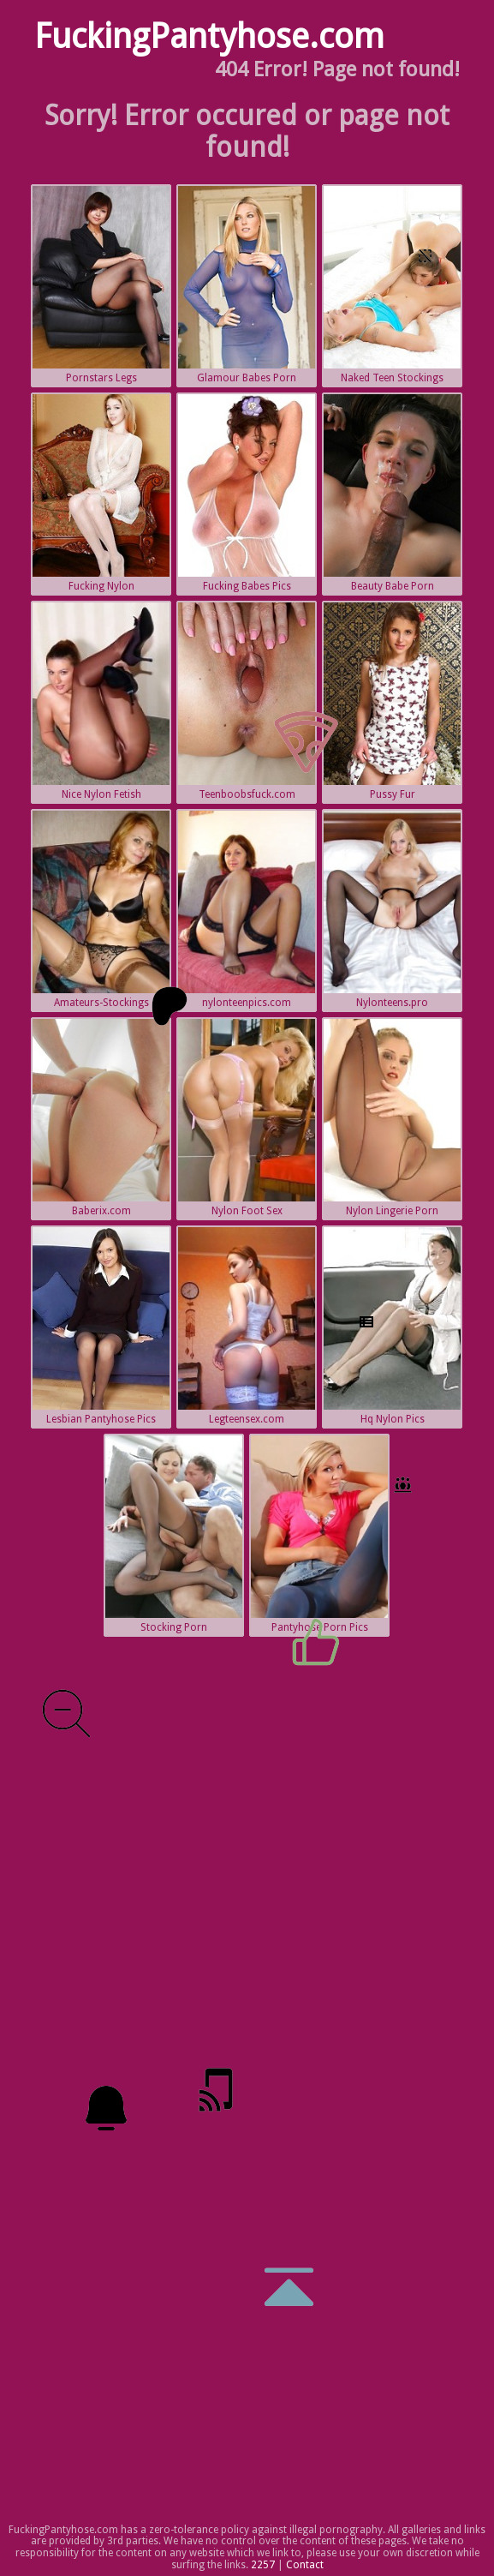  I want to click on like or approve content, so click(316, 1642).